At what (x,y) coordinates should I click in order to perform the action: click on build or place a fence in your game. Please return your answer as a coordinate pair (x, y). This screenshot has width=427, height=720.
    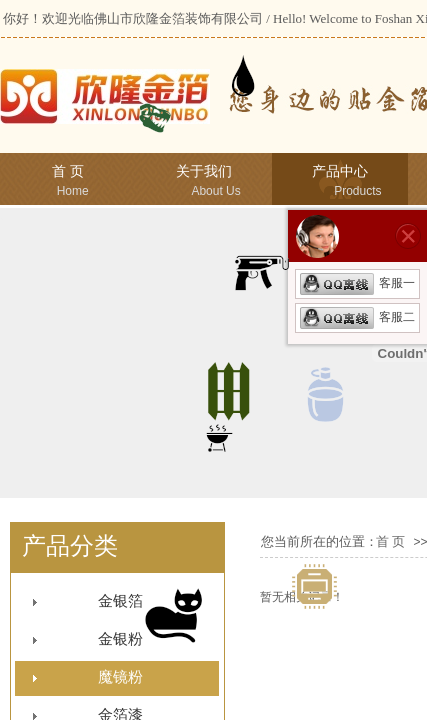
    Looking at the image, I should click on (228, 391).